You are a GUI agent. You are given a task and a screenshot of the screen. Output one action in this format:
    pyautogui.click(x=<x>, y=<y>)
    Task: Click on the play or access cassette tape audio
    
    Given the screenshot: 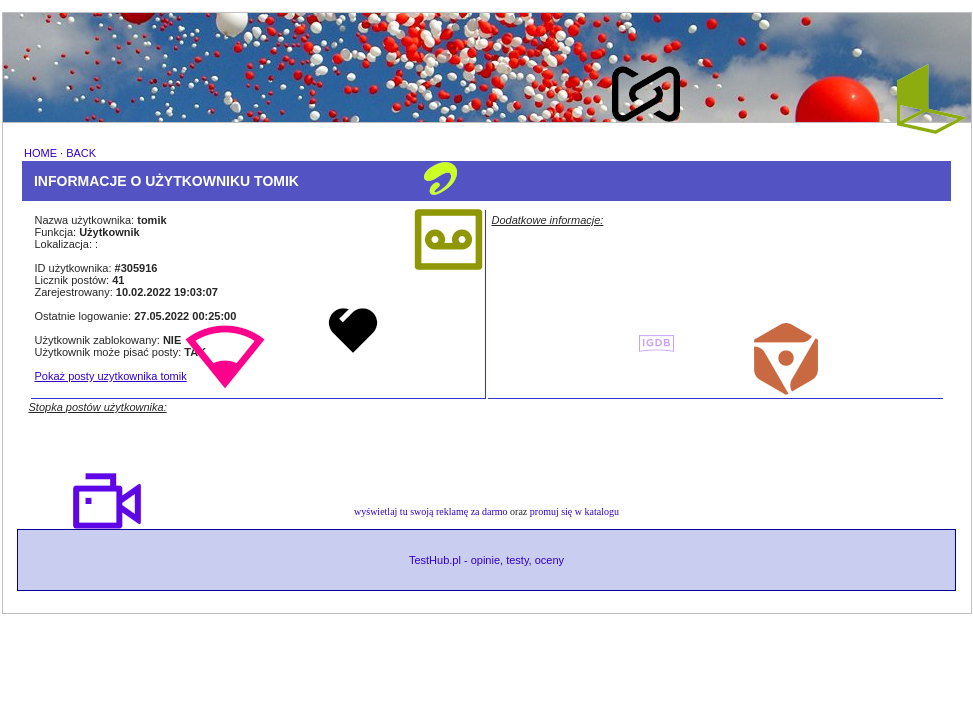 What is the action you would take?
    pyautogui.click(x=448, y=239)
    